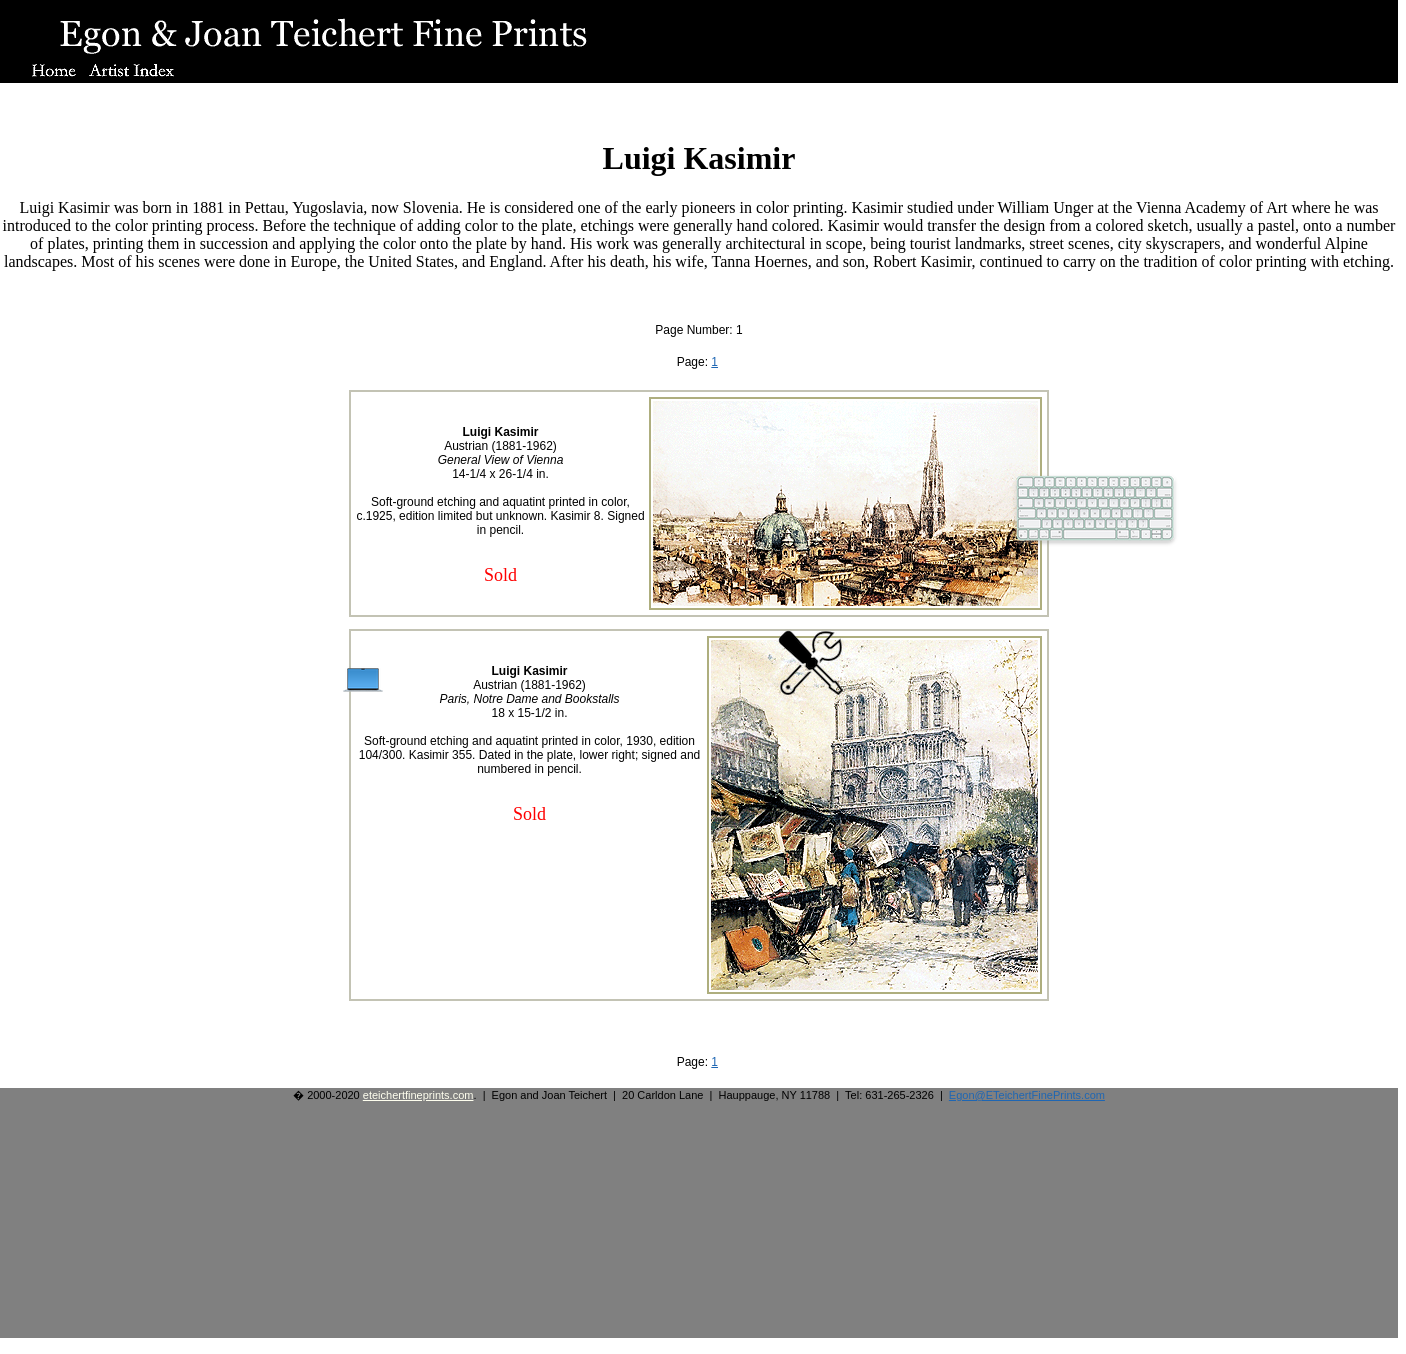 This screenshot has height=1354, width=1406. I want to click on connect to a wireless bluetooth keyboard, so click(1095, 508).